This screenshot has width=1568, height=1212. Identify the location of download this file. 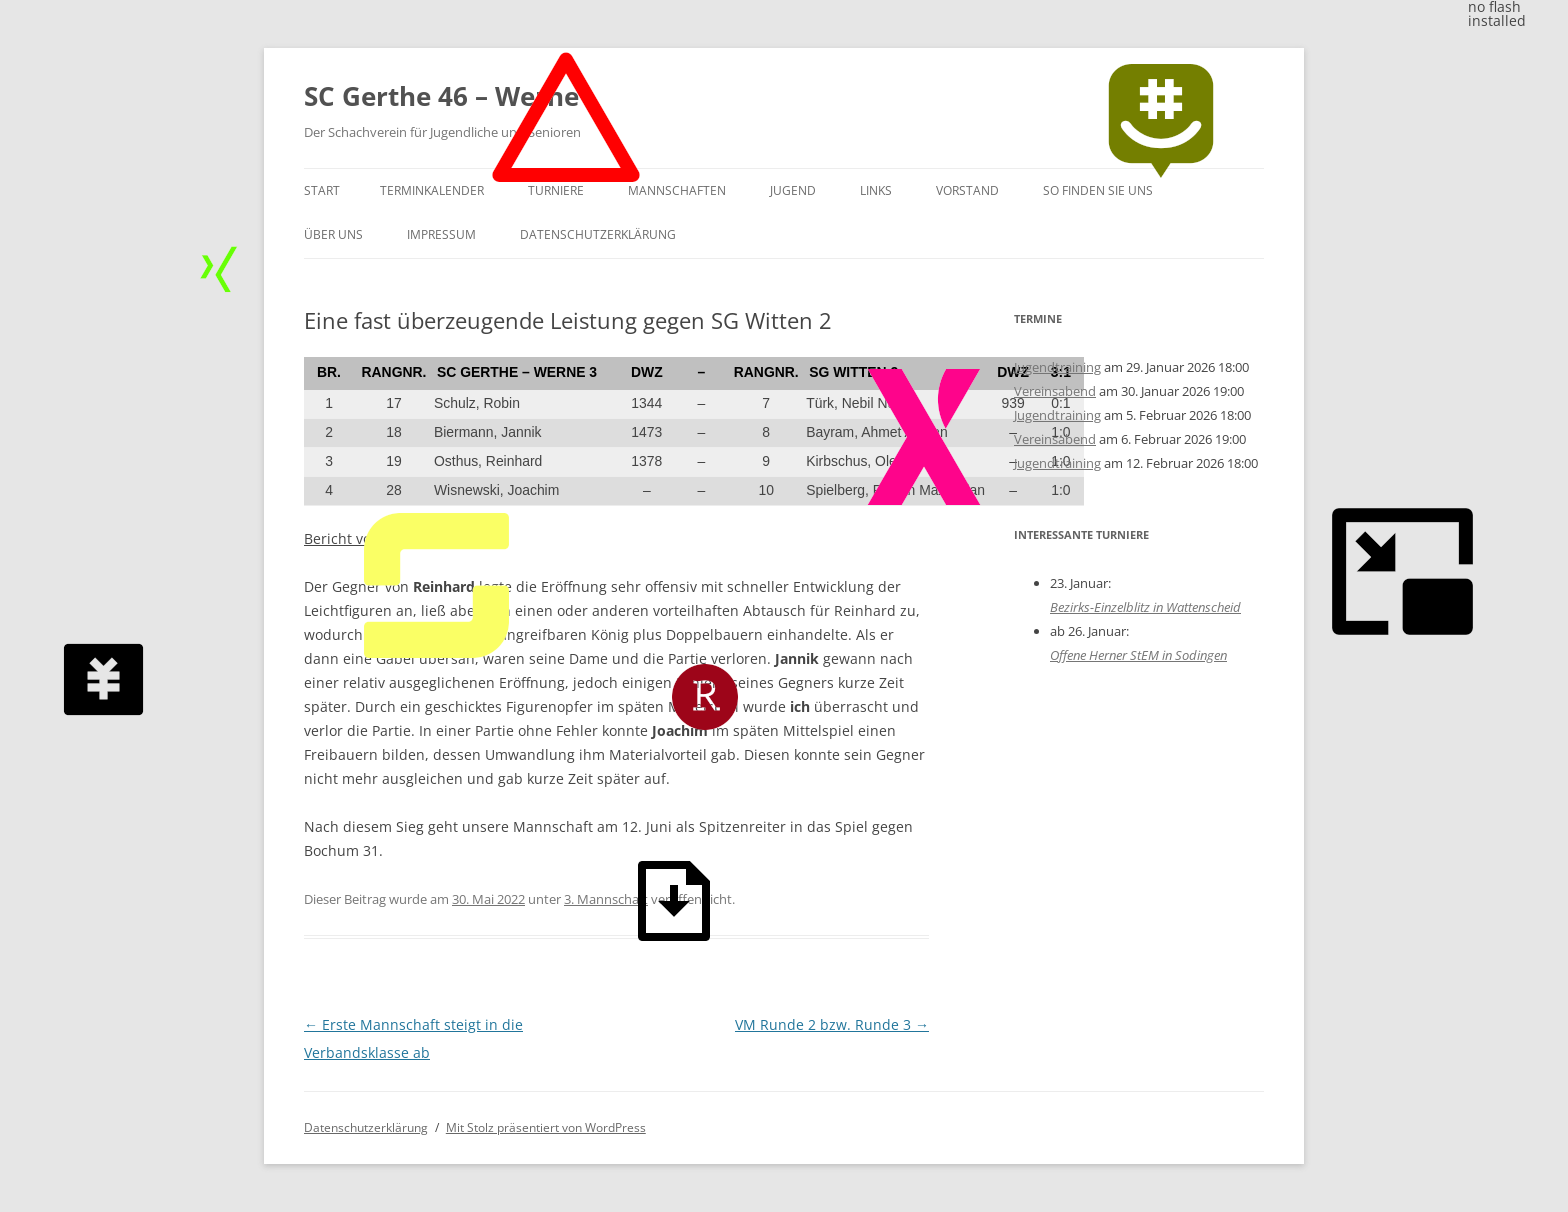
(674, 901).